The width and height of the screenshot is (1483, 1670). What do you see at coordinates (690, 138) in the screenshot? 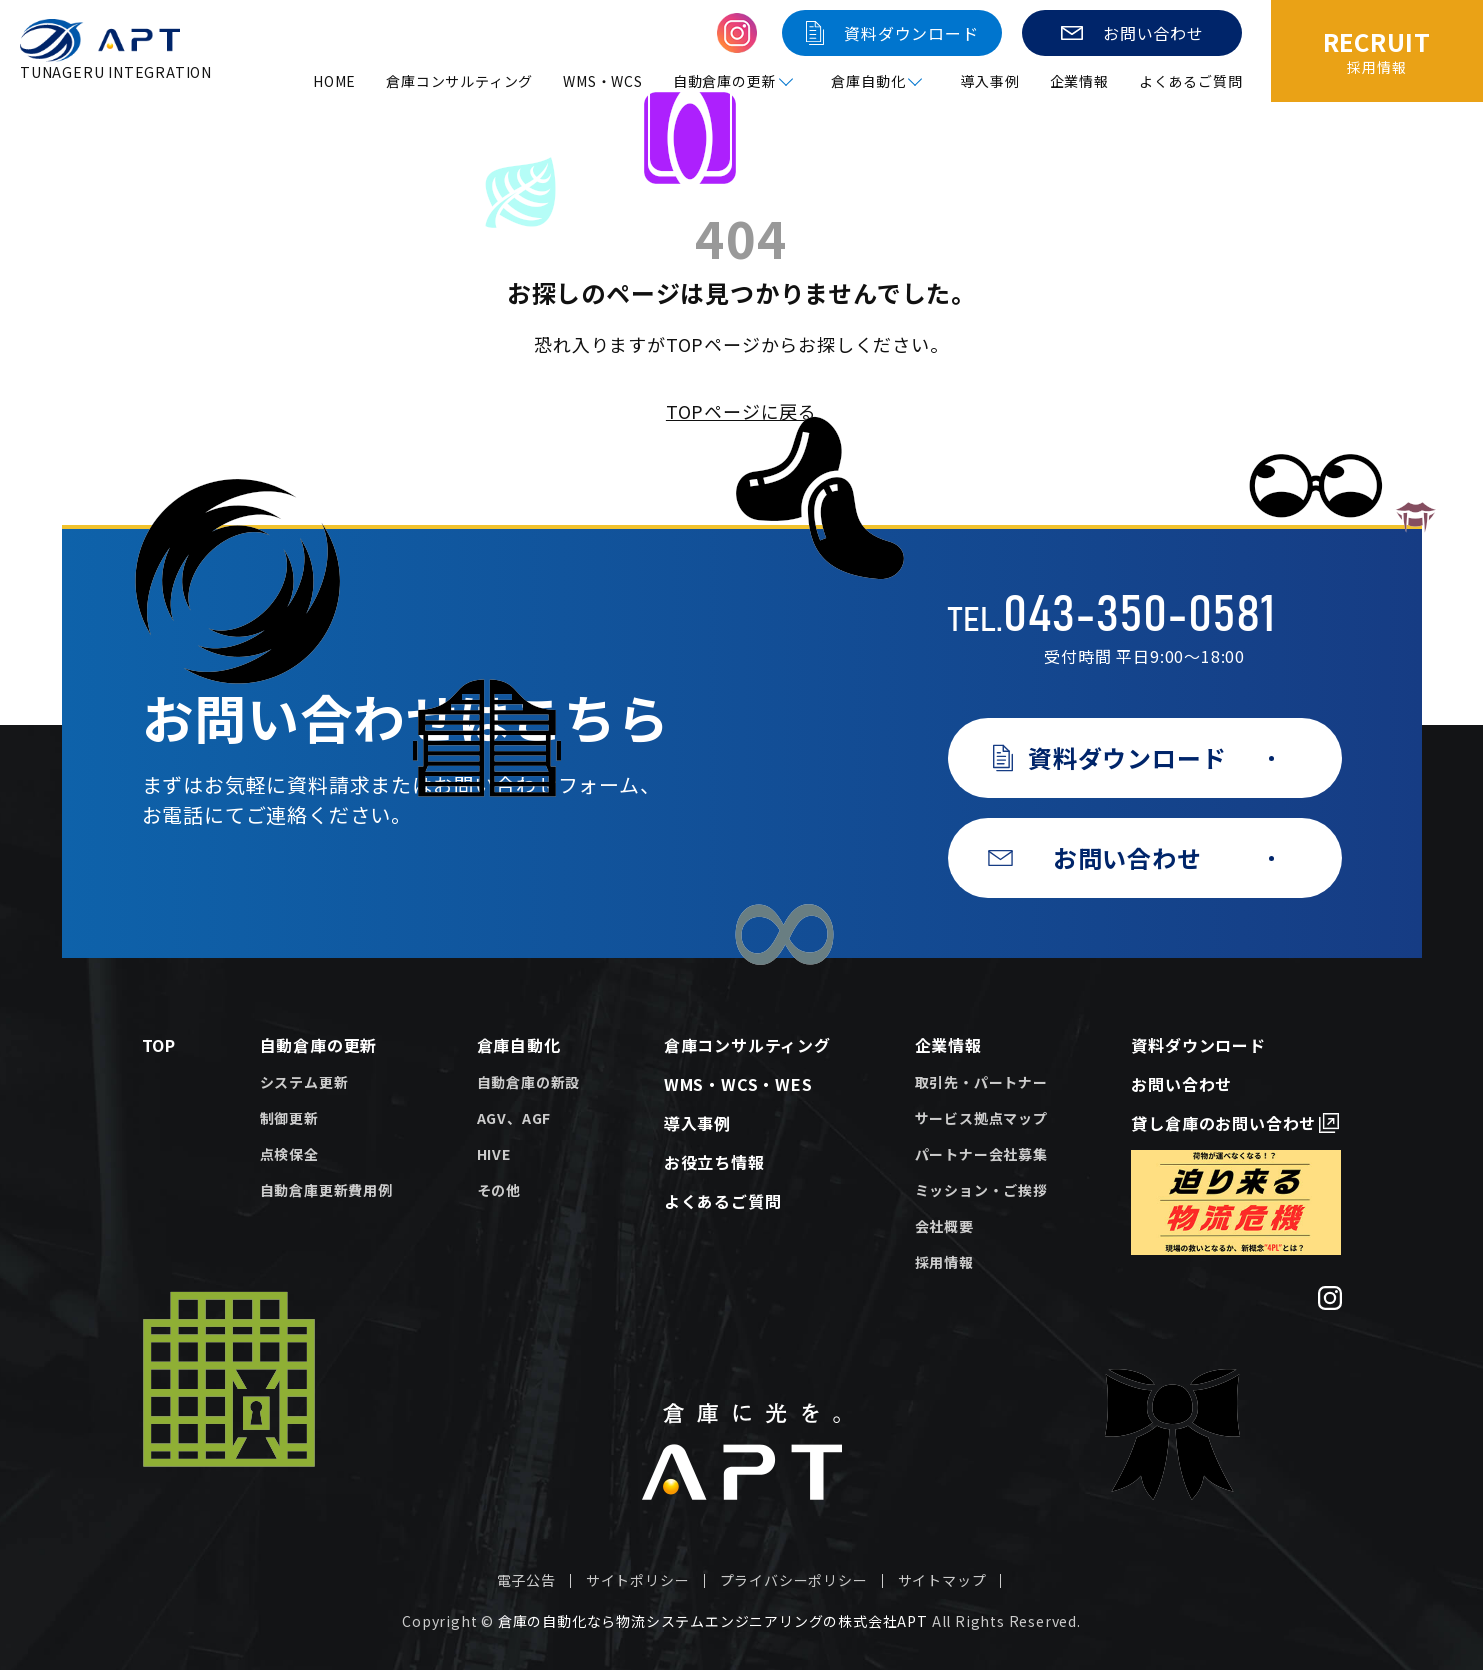
I see `decorative design element or placeholder graphic` at bounding box center [690, 138].